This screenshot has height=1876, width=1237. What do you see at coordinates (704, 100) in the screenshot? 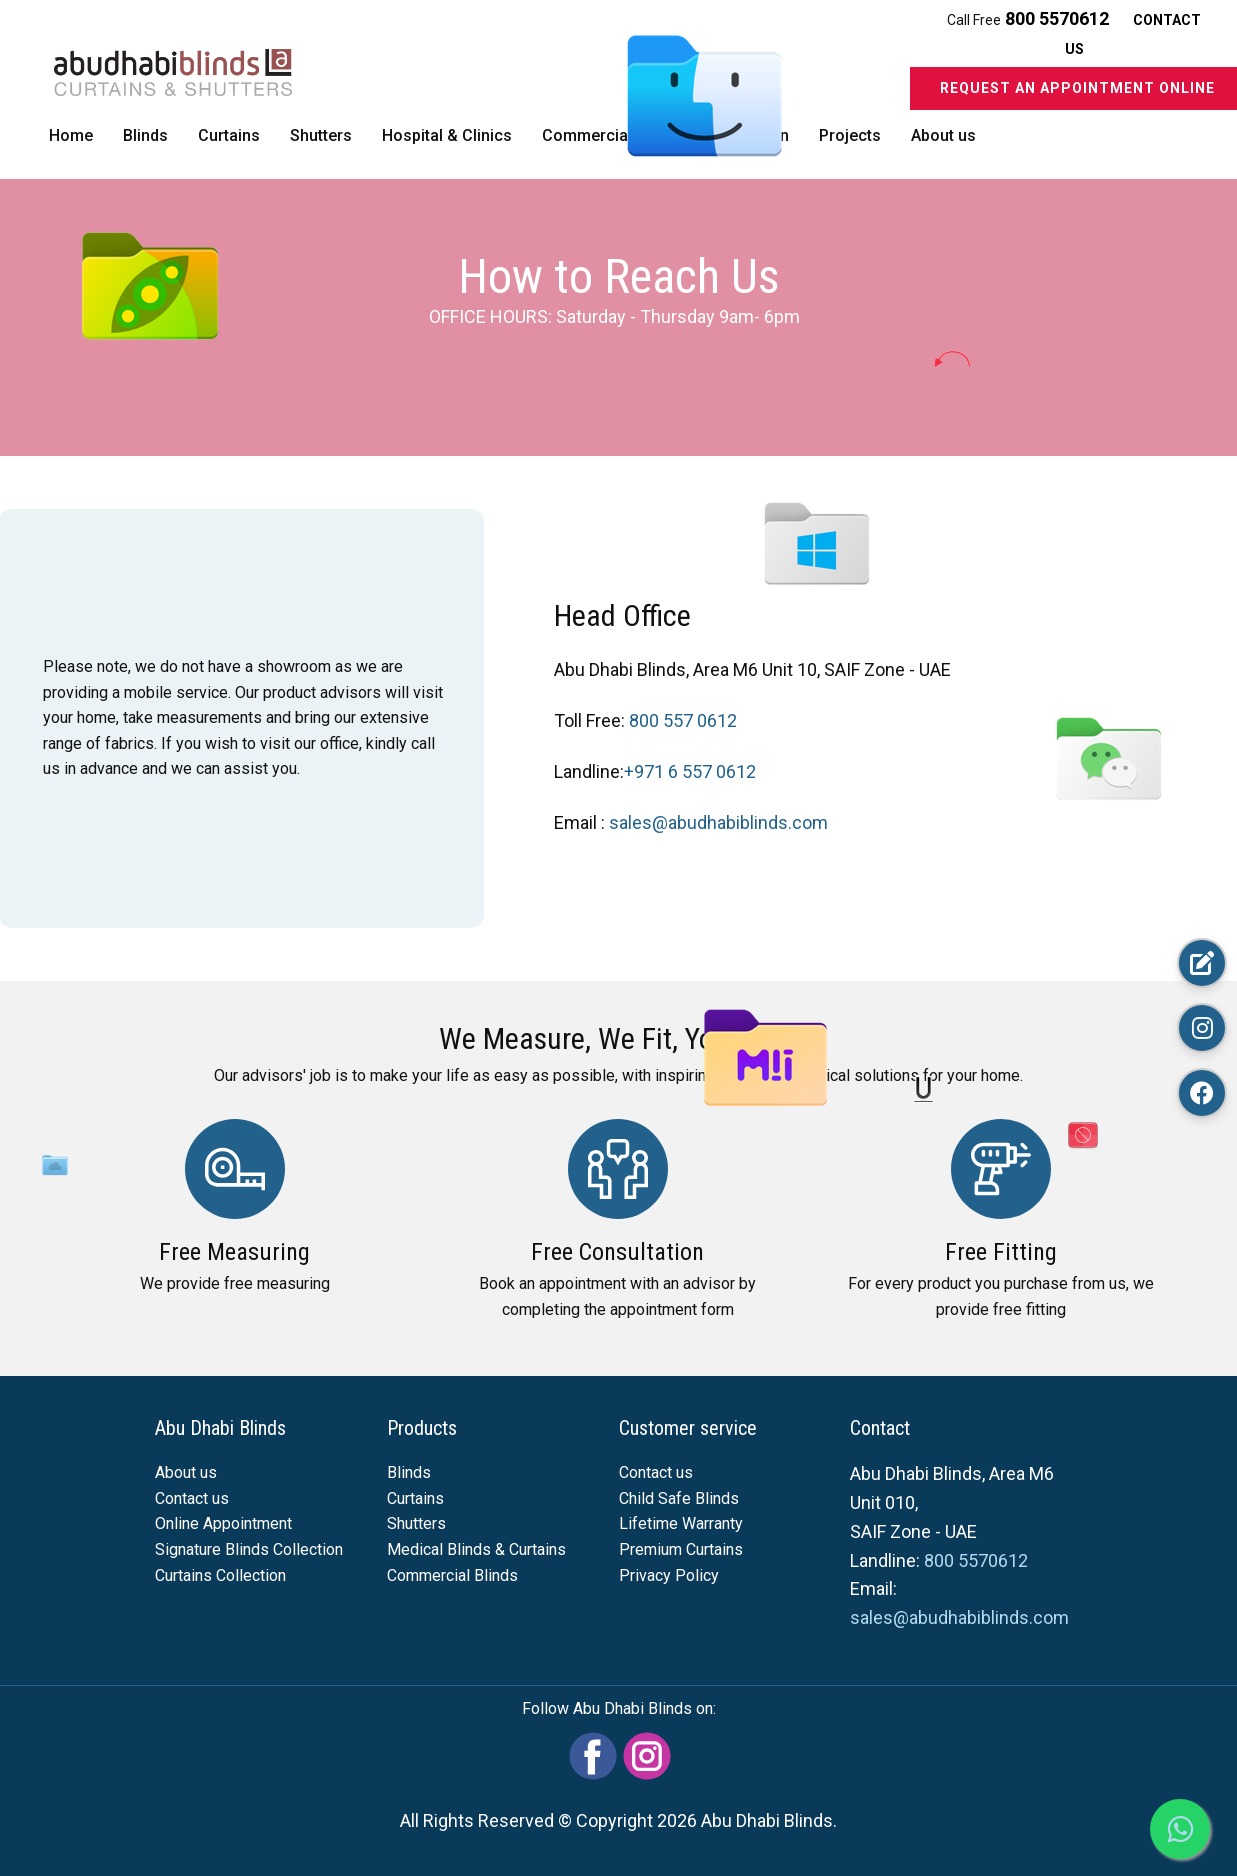
I see `open finder to browse files and folders` at bounding box center [704, 100].